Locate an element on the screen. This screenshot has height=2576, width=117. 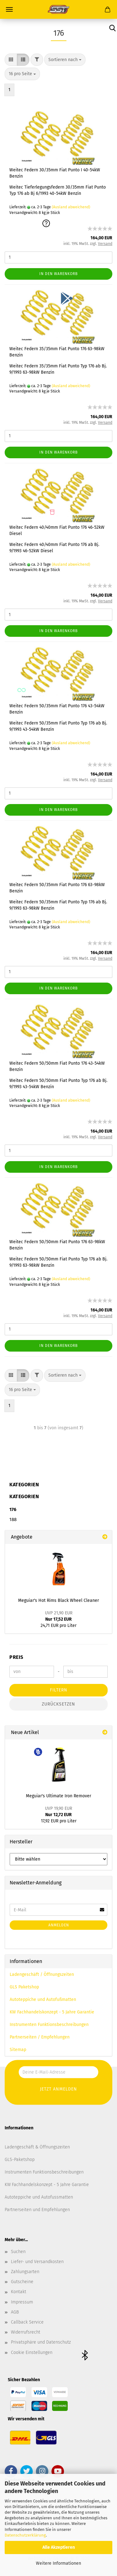
access help or support information is located at coordinates (46, 223).